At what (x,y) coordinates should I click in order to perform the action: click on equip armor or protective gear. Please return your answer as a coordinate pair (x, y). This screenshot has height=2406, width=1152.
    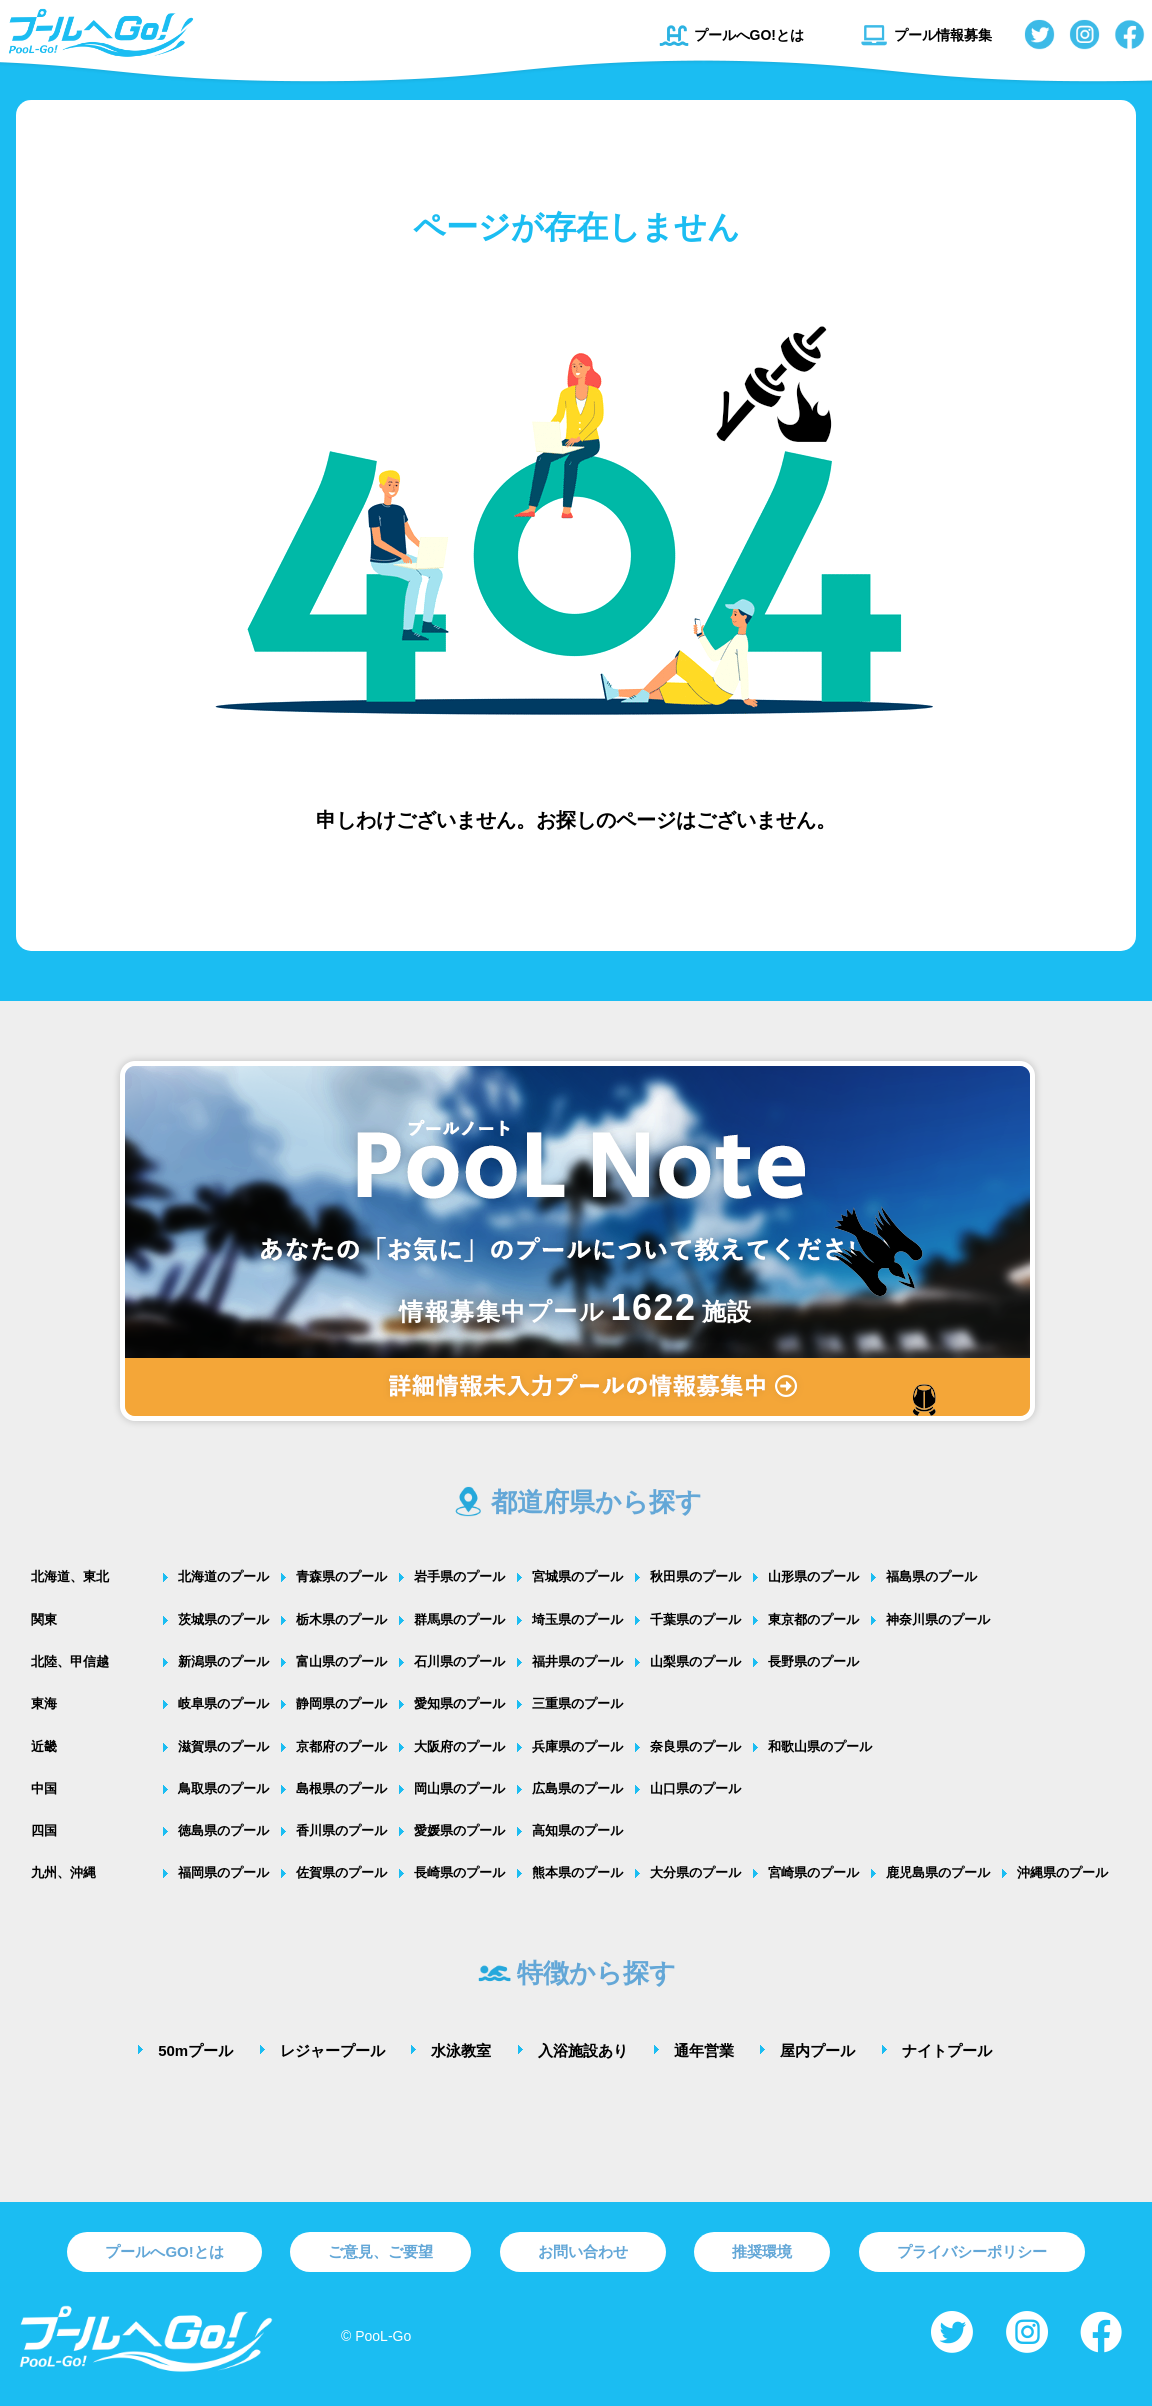
    Looking at the image, I should click on (924, 1400).